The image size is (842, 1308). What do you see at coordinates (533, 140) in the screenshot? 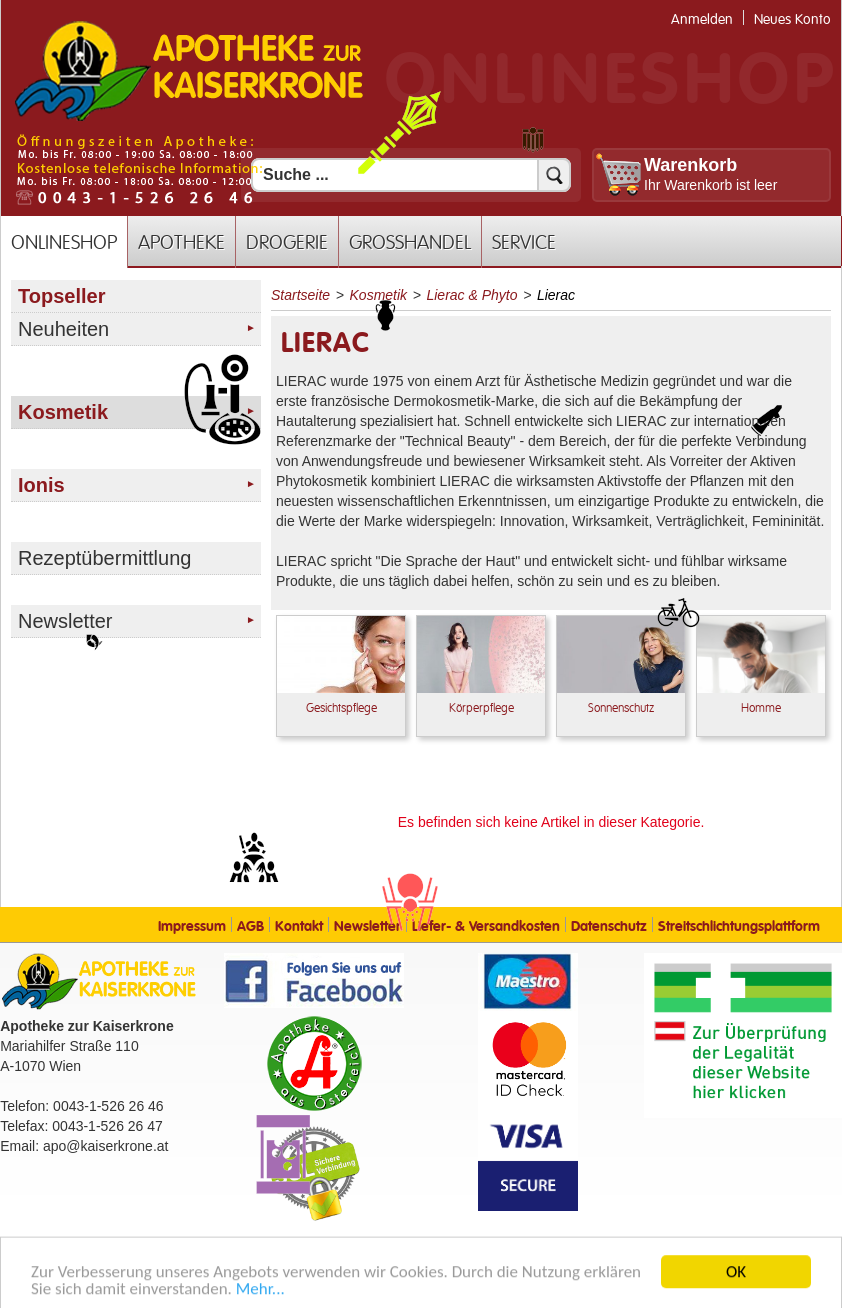
I see `select ancient roman armor piece` at bounding box center [533, 140].